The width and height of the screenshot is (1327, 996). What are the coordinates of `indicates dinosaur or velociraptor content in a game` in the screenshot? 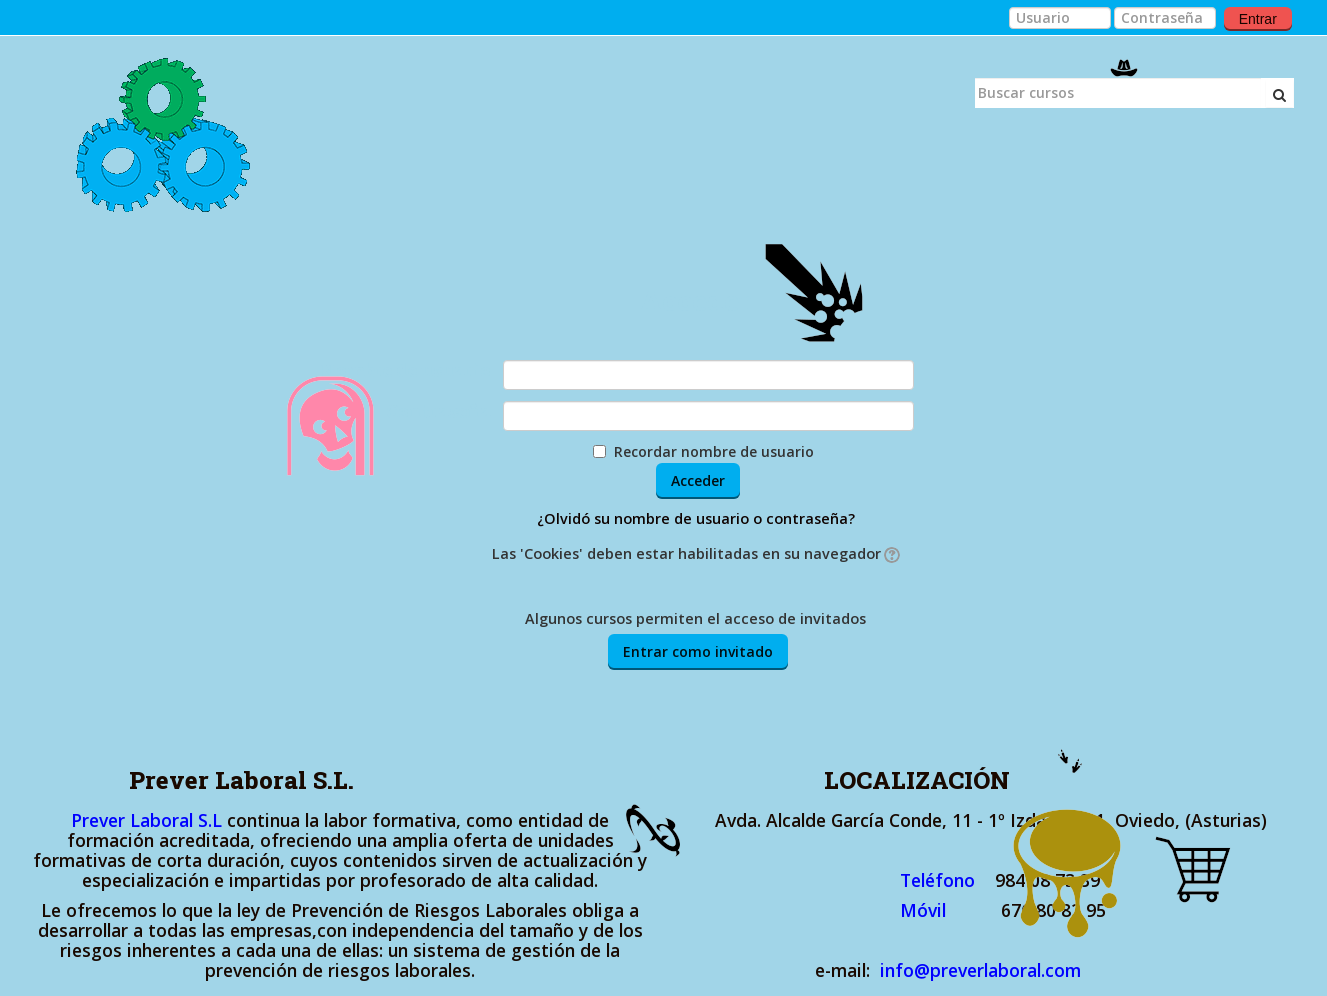 It's located at (1070, 761).